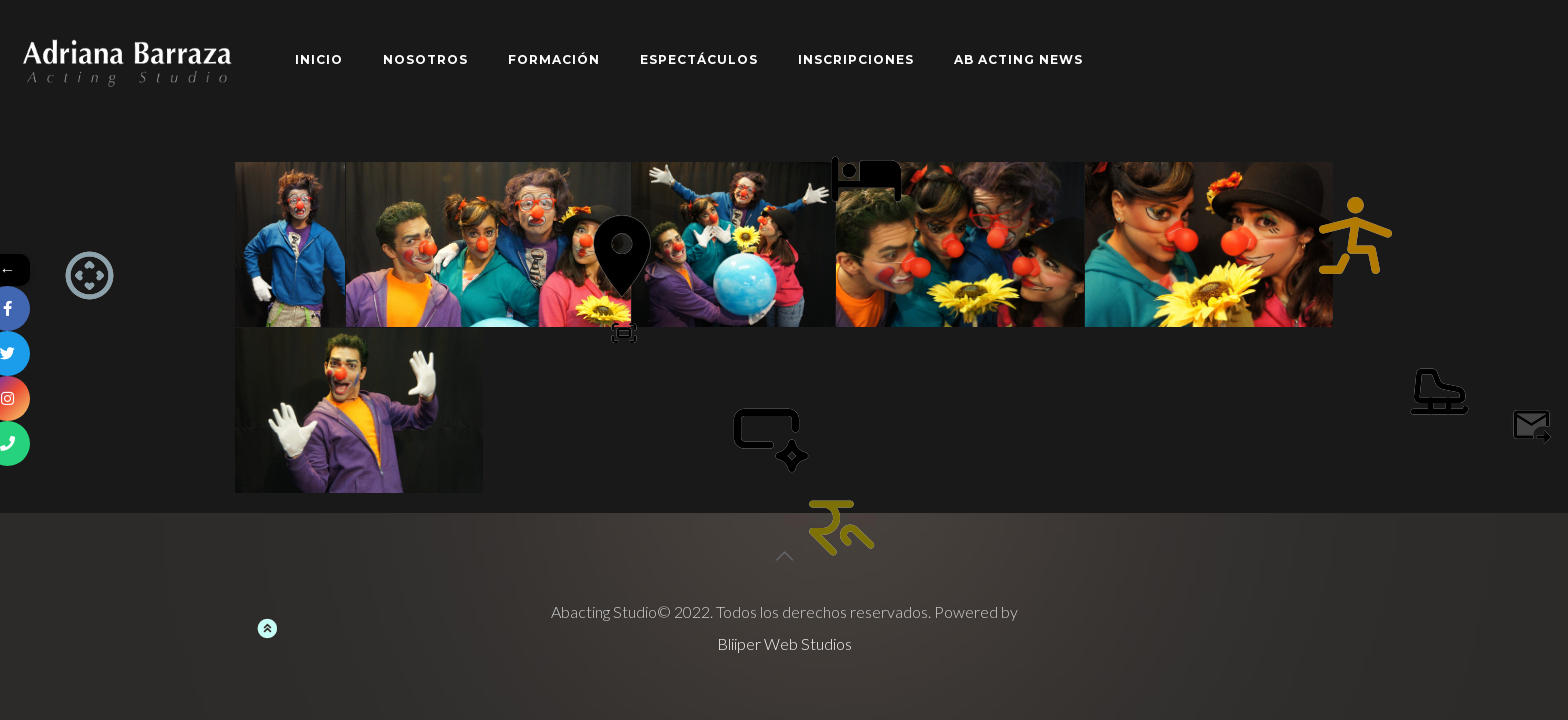 The width and height of the screenshot is (1568, 720). What do you see at coordinates (866, 177) in the screenshot?
I see `book a hotel or accommodation` at bounding box center [866, 177].